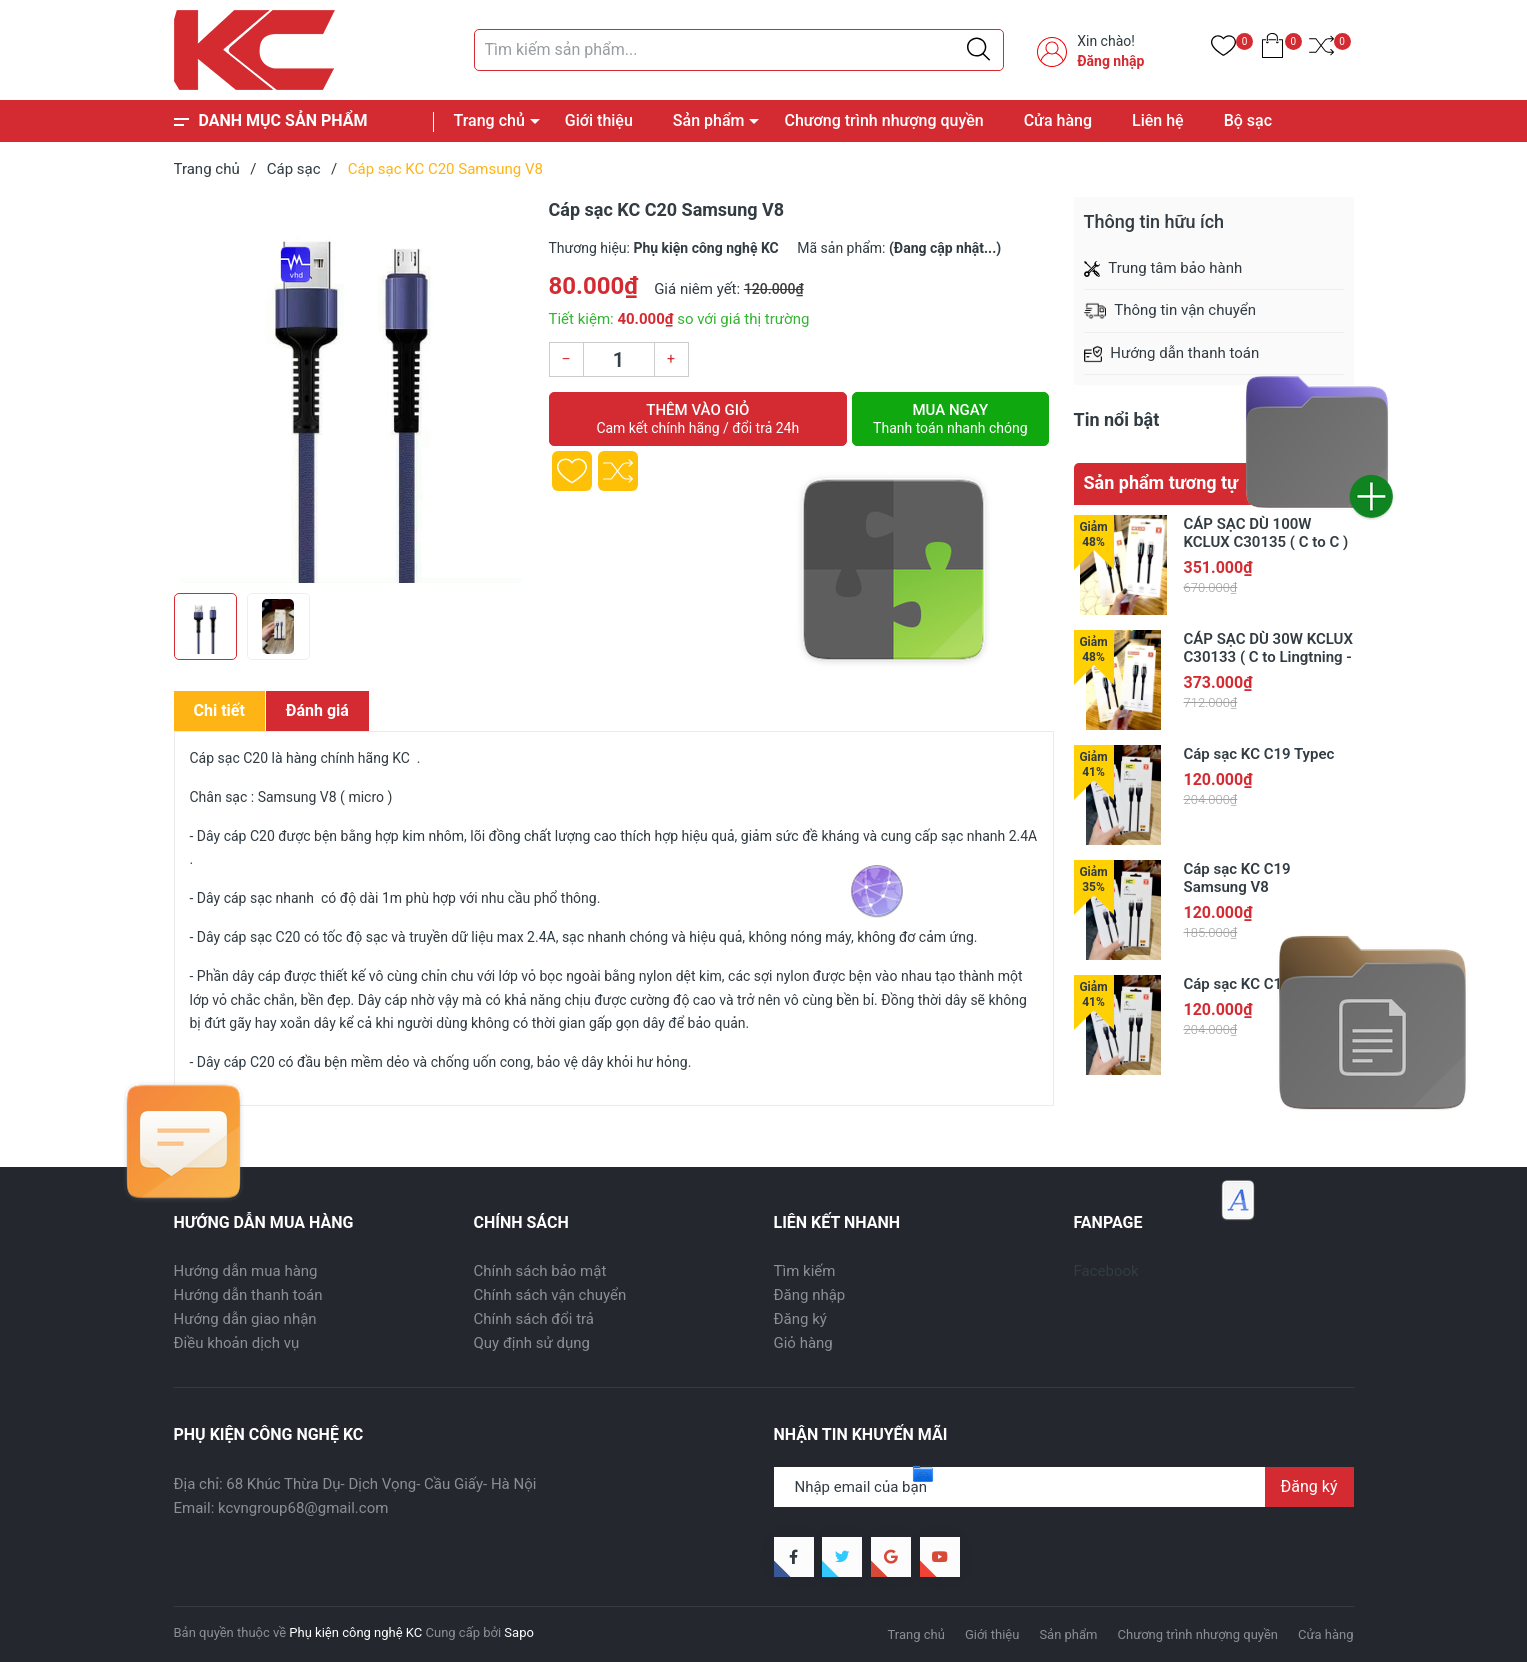  I want to click on open the chatty messaging app, so click(183, 1141).